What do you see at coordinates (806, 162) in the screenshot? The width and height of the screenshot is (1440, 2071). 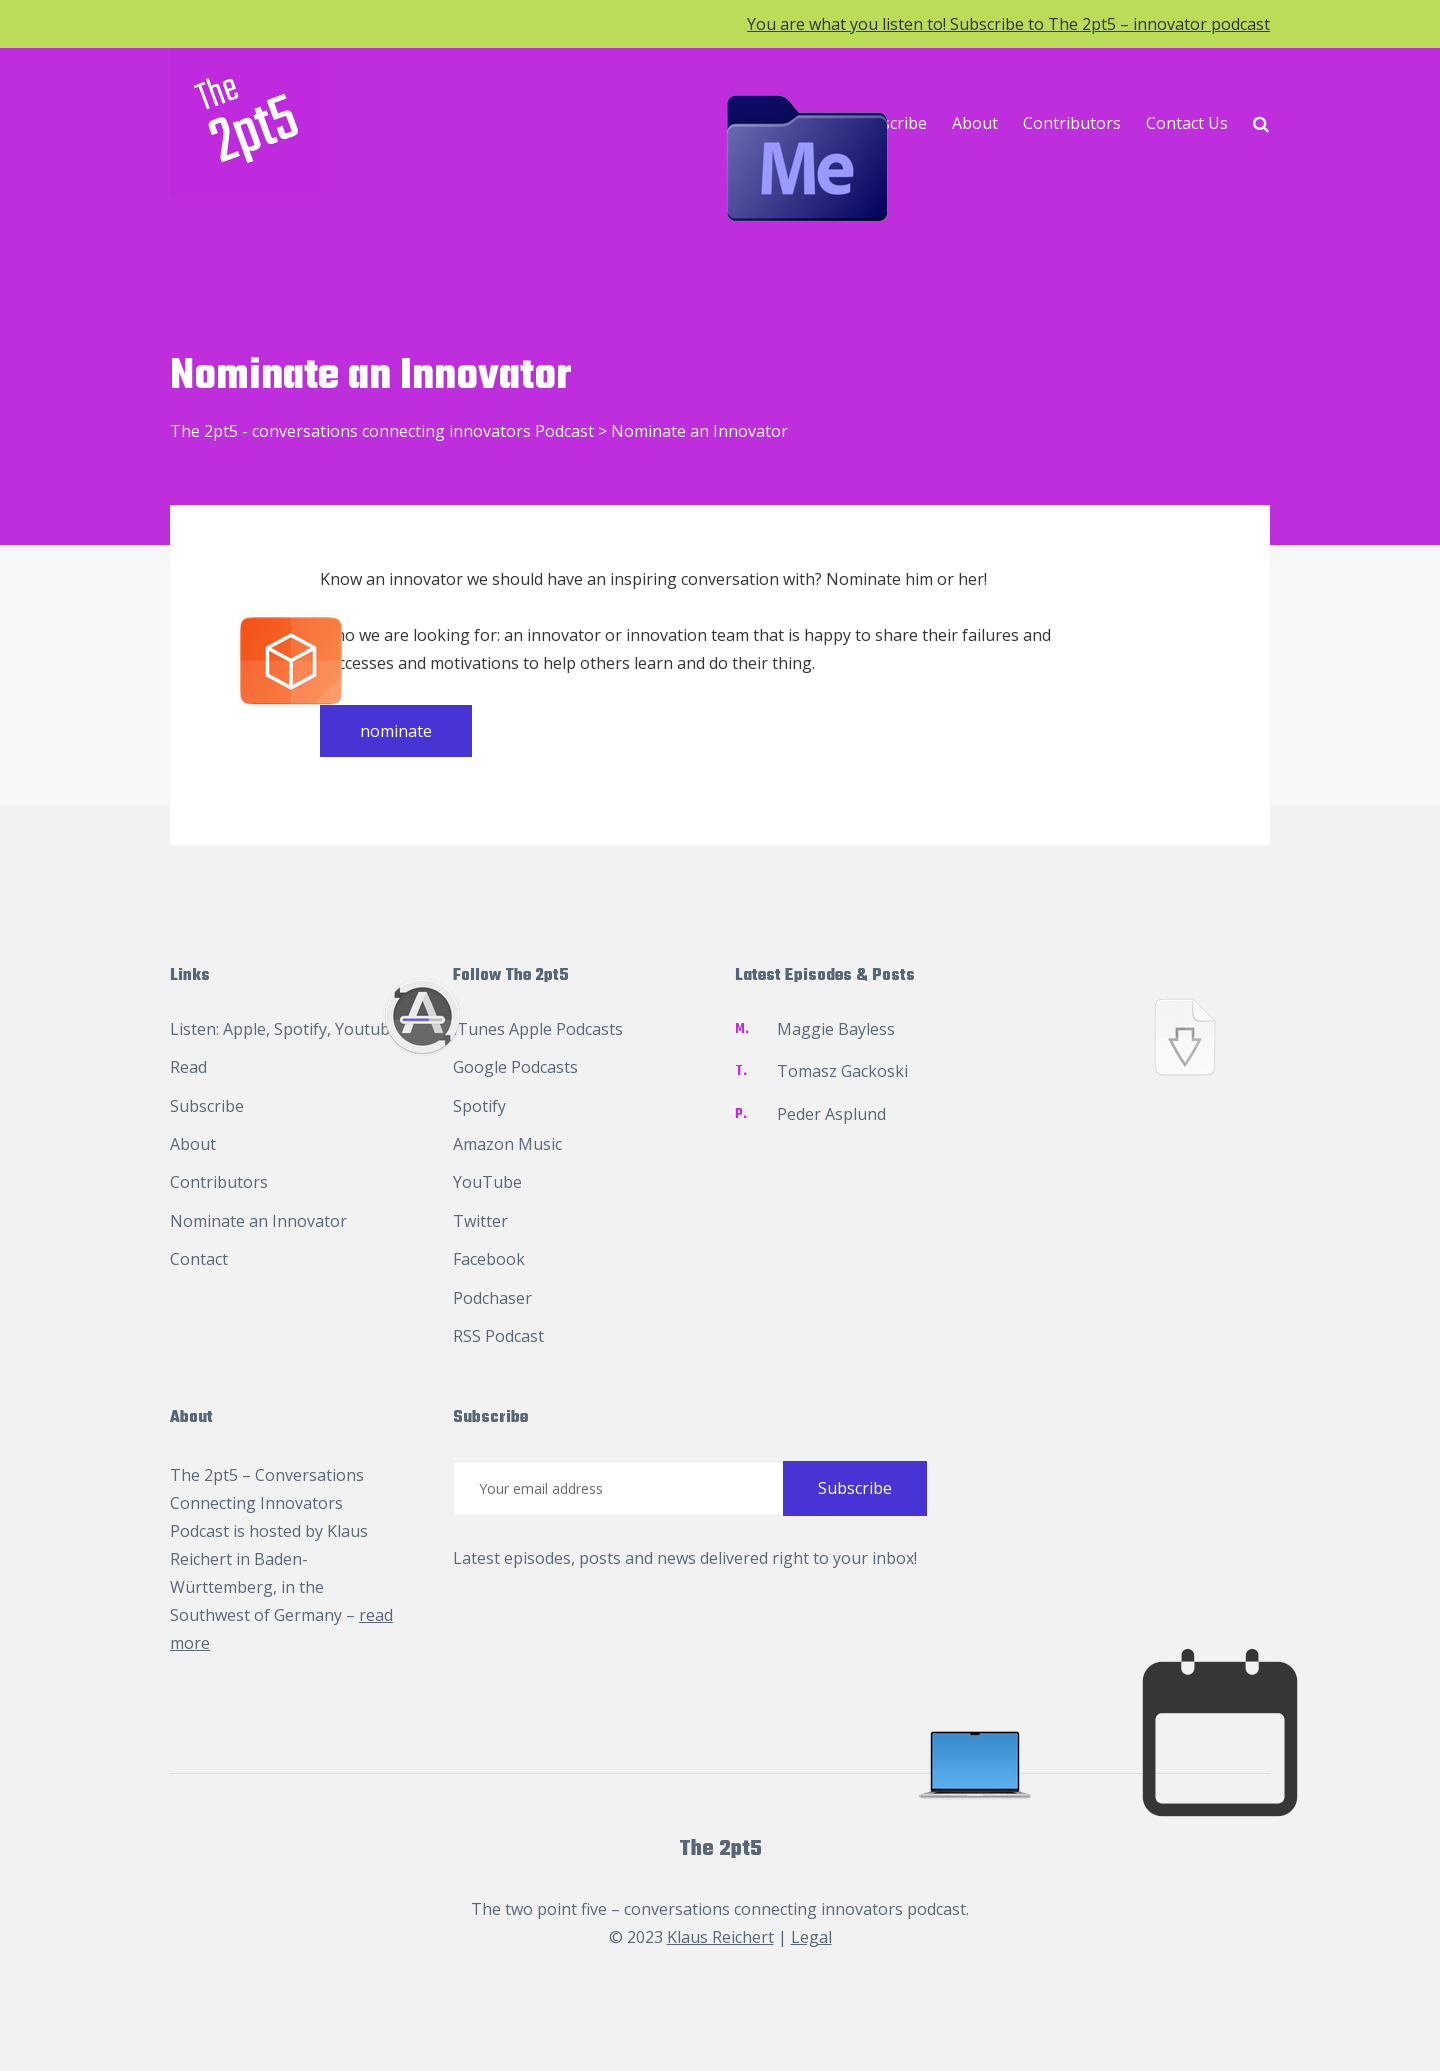 I see `open adobe media encoder project folder` at bounding box center [806, 162].